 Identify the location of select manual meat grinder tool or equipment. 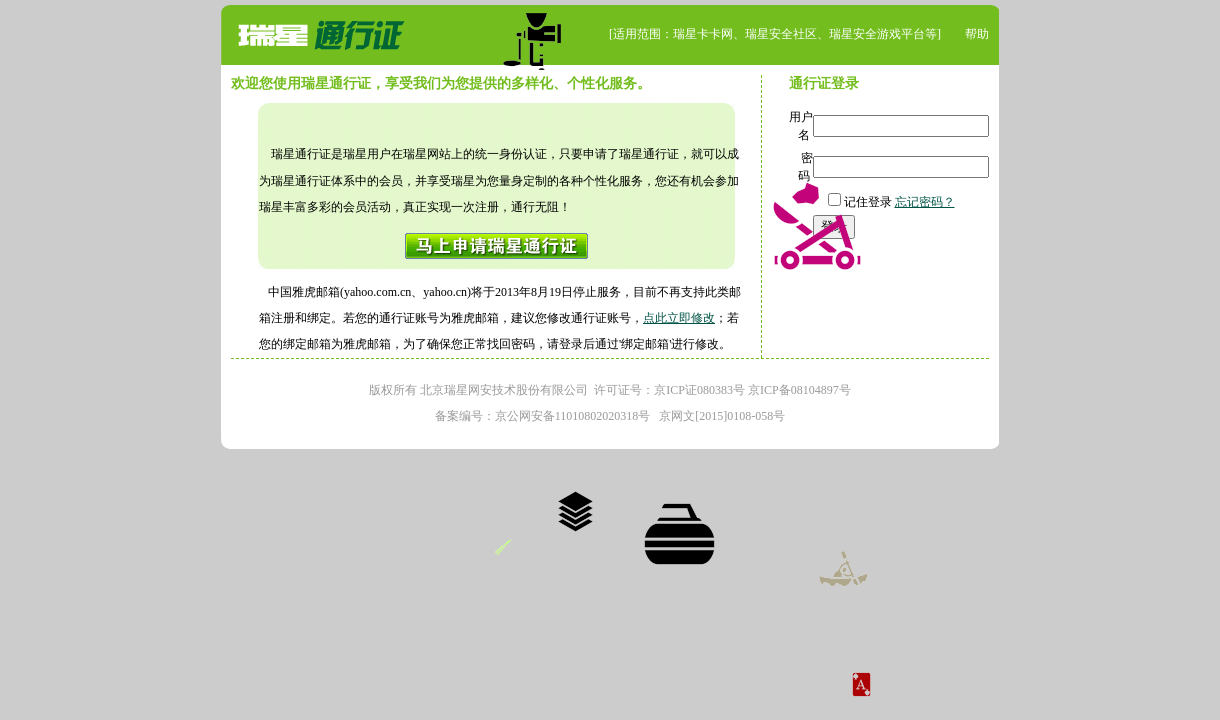
(532, 41).